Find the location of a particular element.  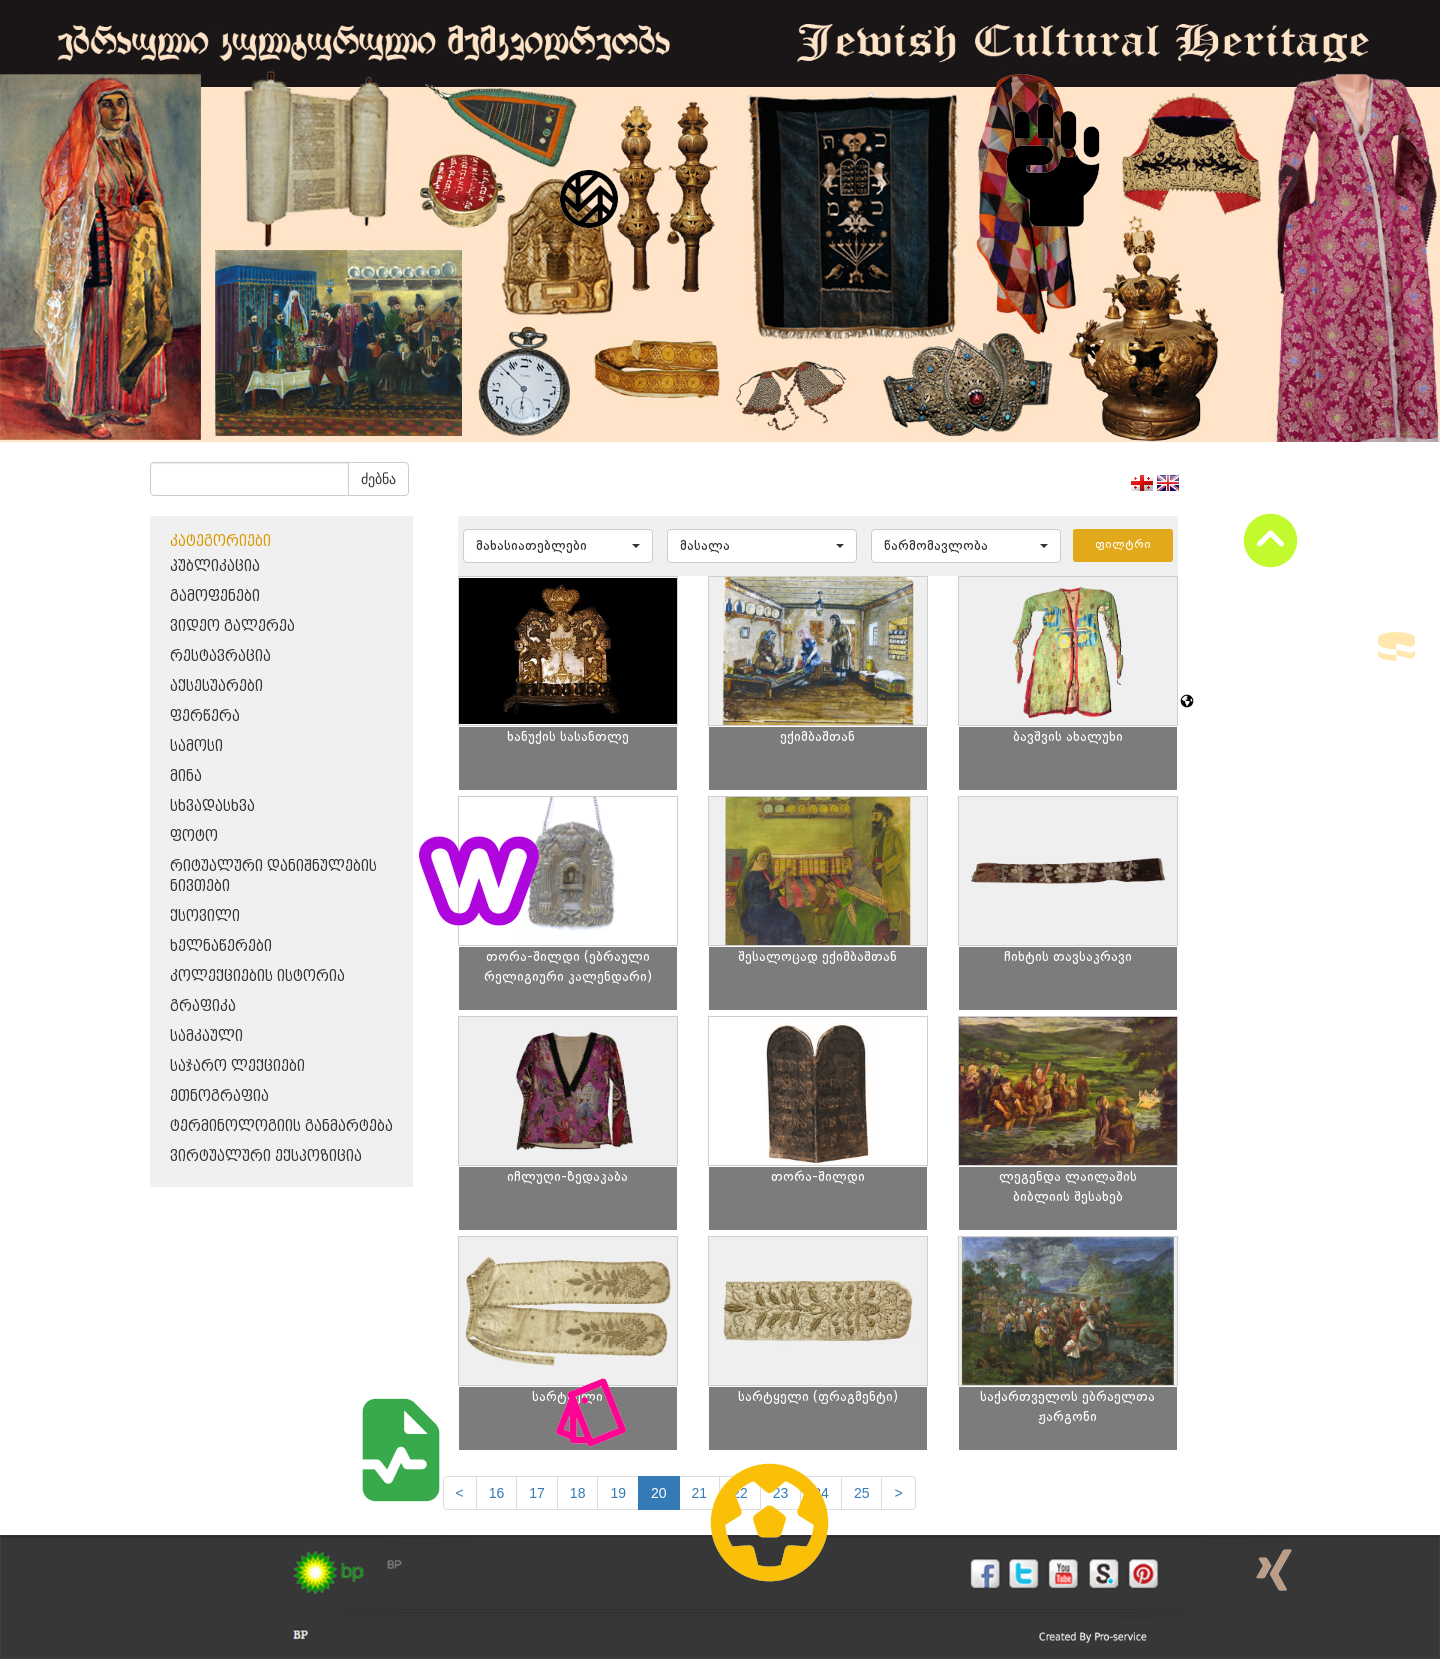

indicates solidarity or support is located at coordinates (1053, 165).